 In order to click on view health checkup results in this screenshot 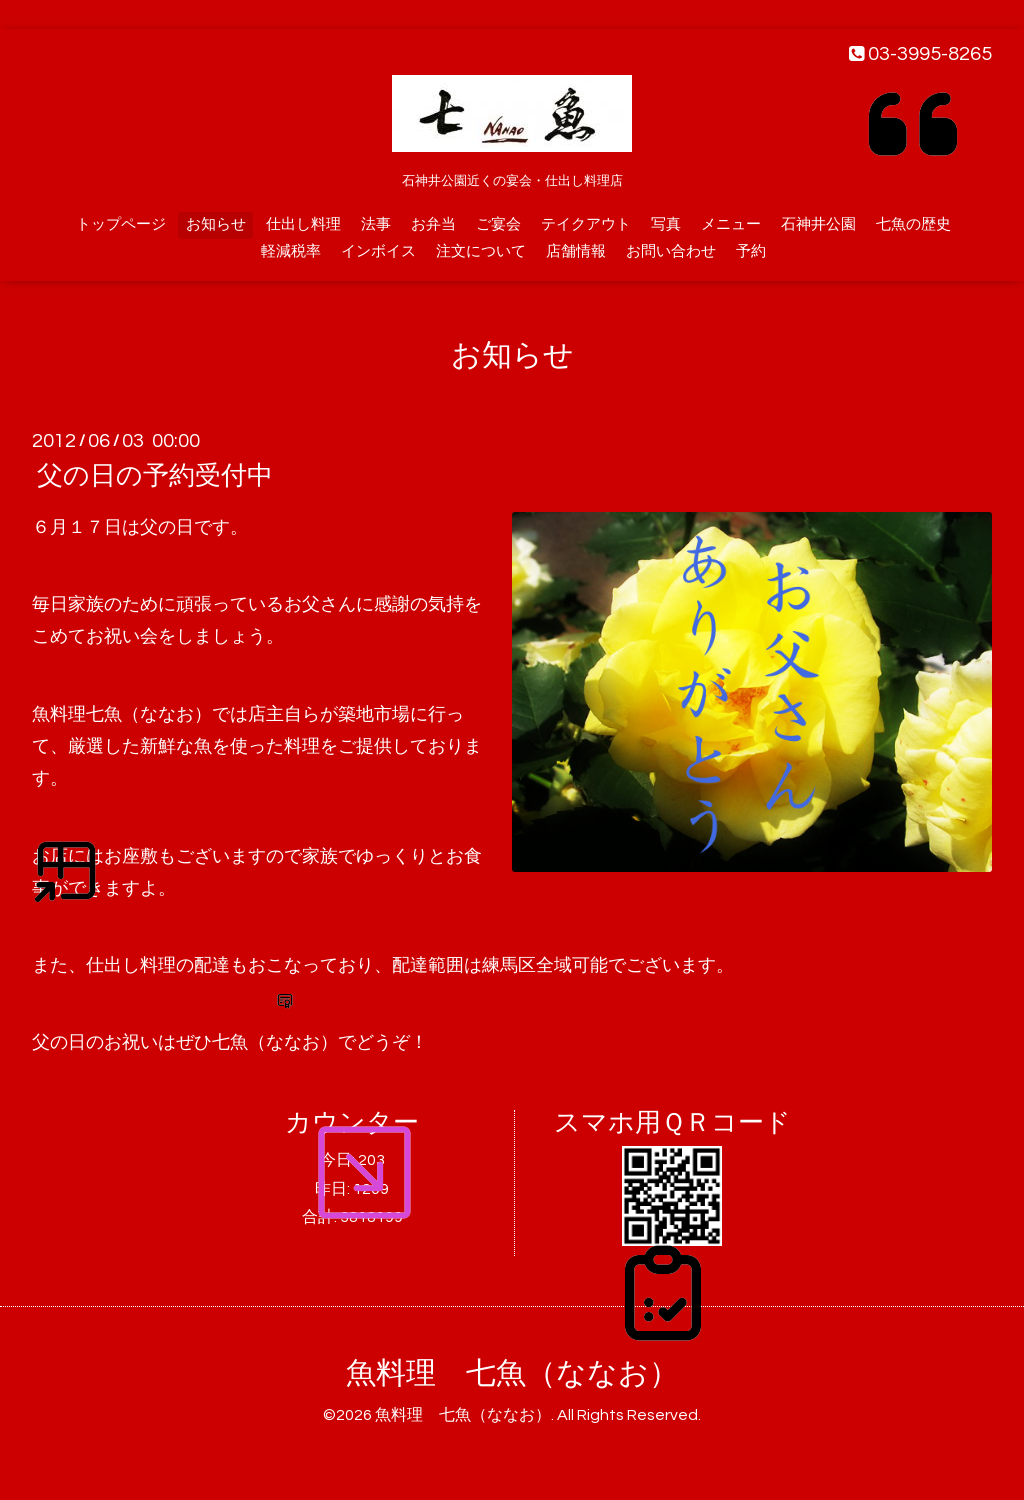, I will do `click(663, 1293)`.